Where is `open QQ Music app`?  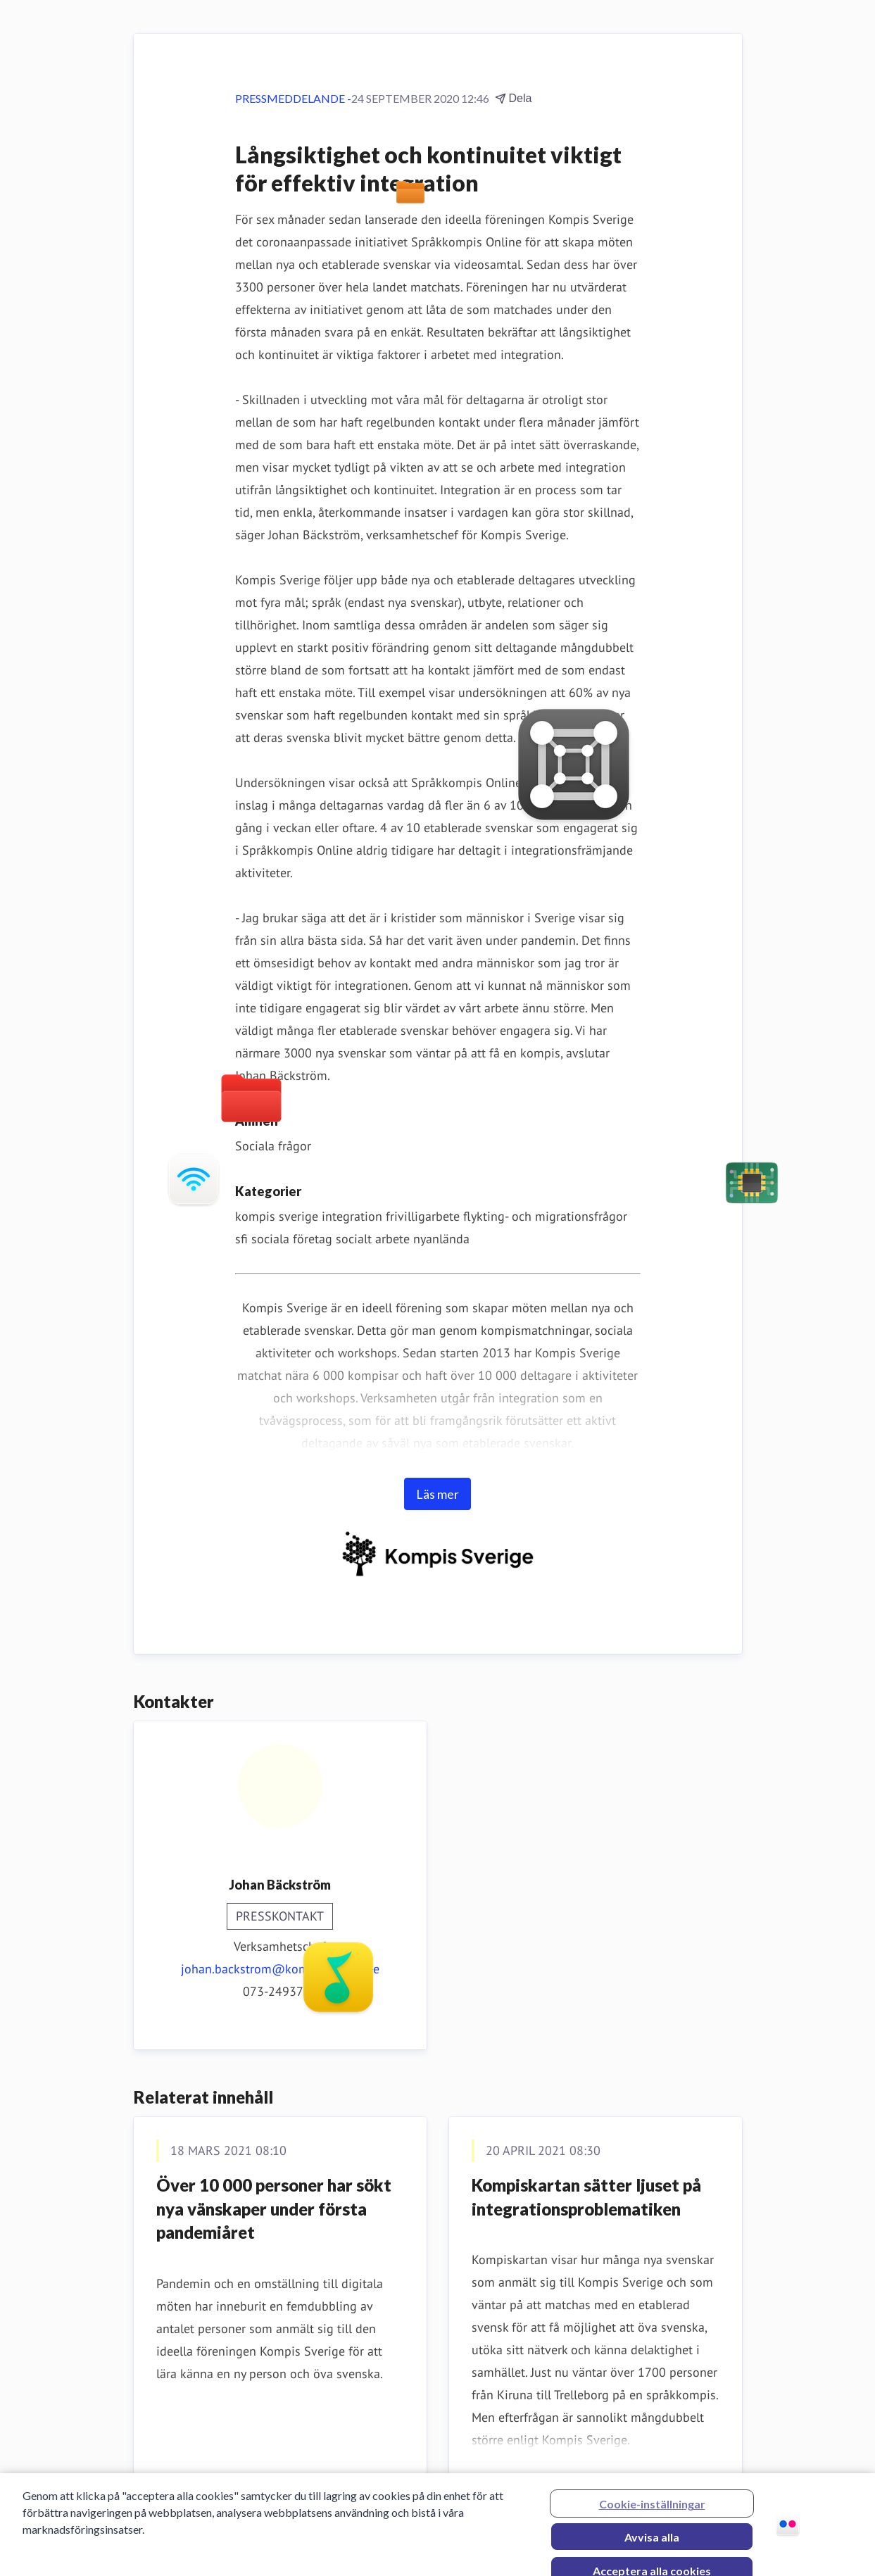 open QQ Music app is located at coordinates (338, 1977).